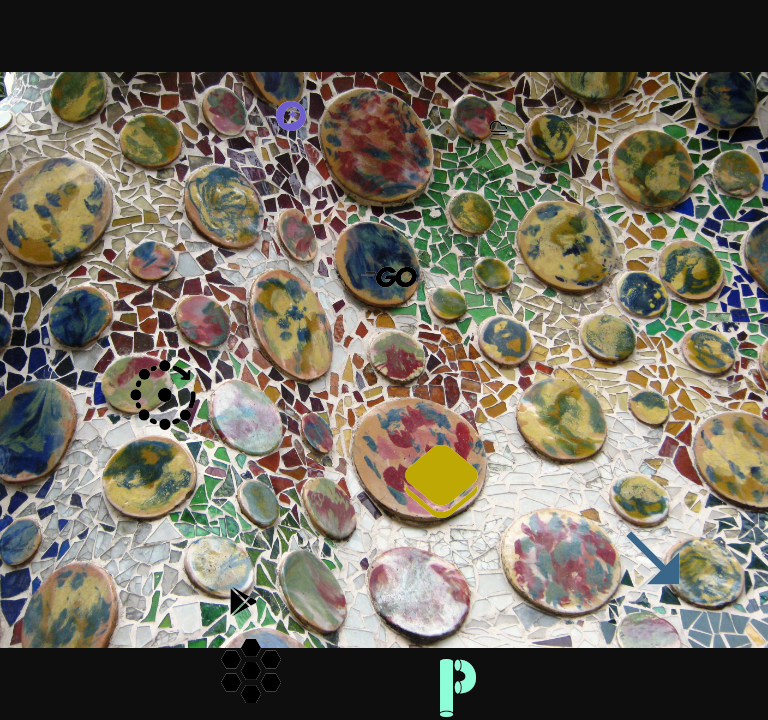 The height and width of the screenshot is (720, 768). What do you see at coordinates (441, 481) in the screenshot?
I see `openlayers mapping library logo` at bounding box center [441, 481].